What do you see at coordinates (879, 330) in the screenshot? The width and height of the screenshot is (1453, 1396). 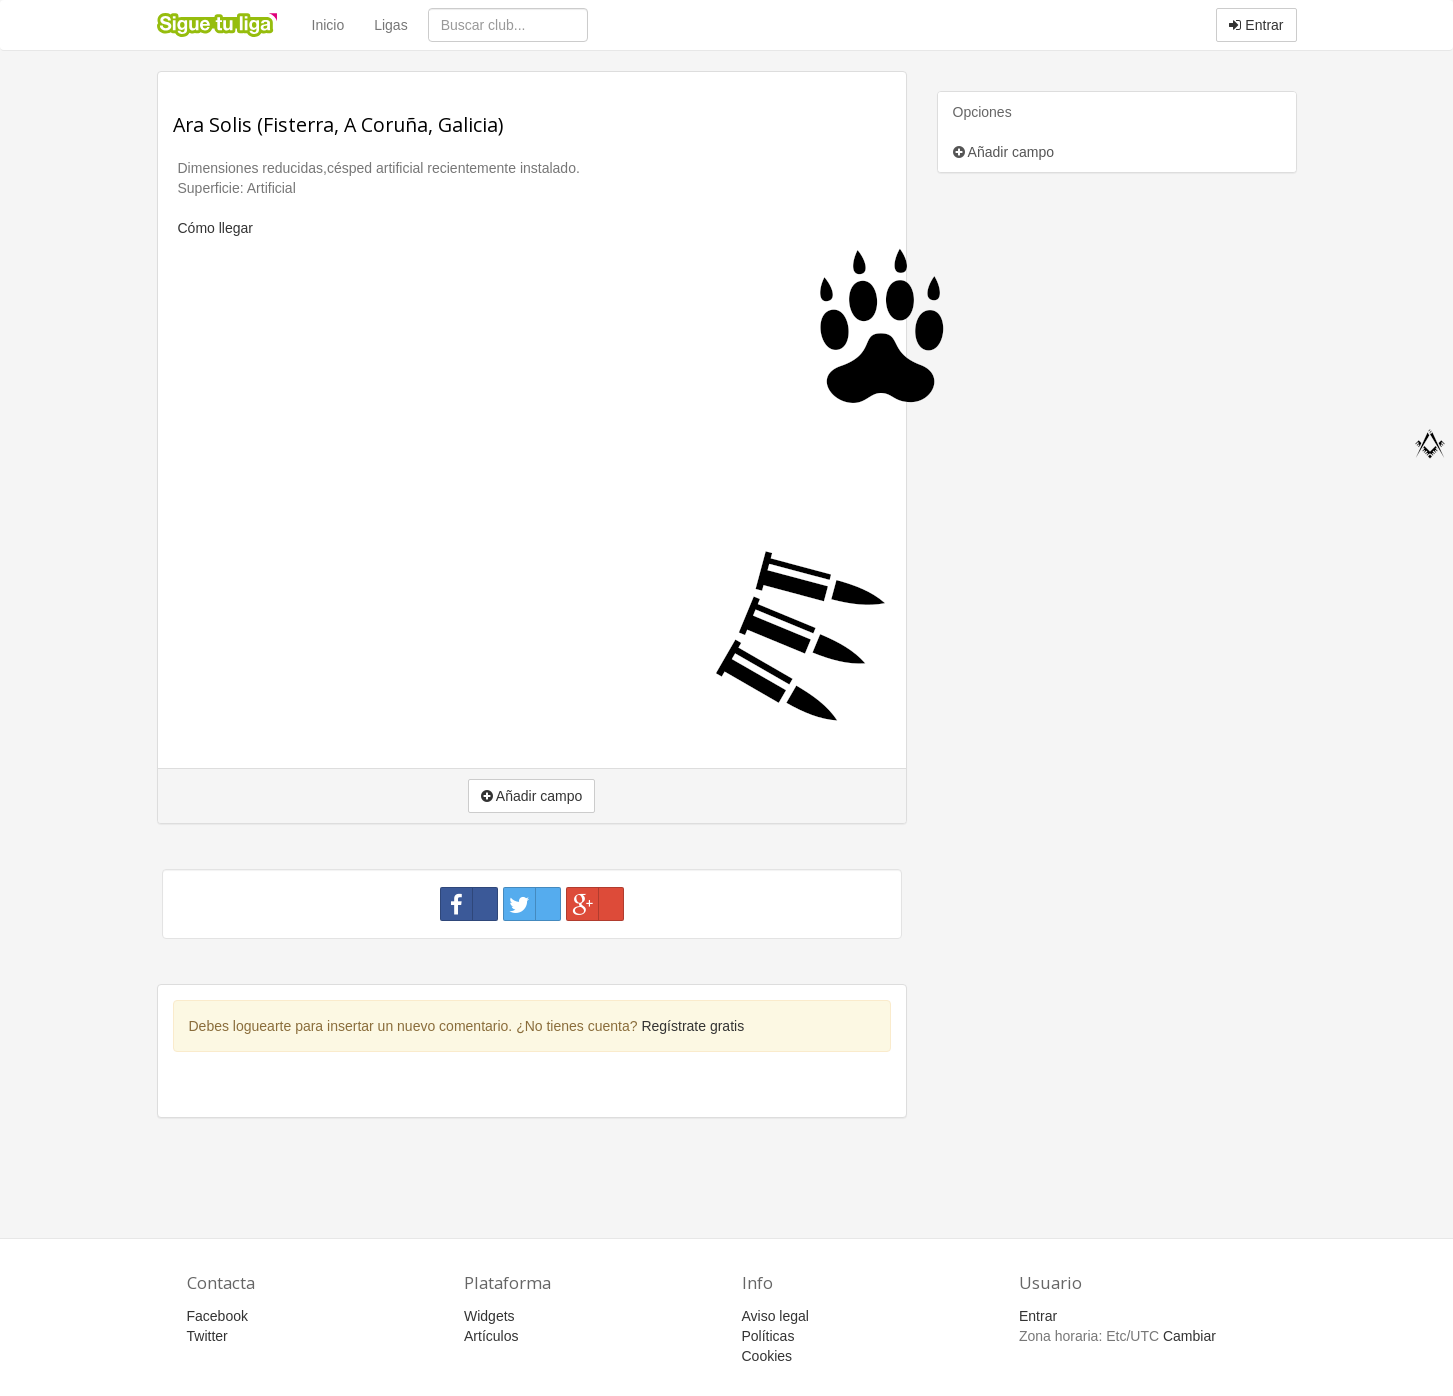 I see `access pet-related features or settings` at bounding box center [879, 330].